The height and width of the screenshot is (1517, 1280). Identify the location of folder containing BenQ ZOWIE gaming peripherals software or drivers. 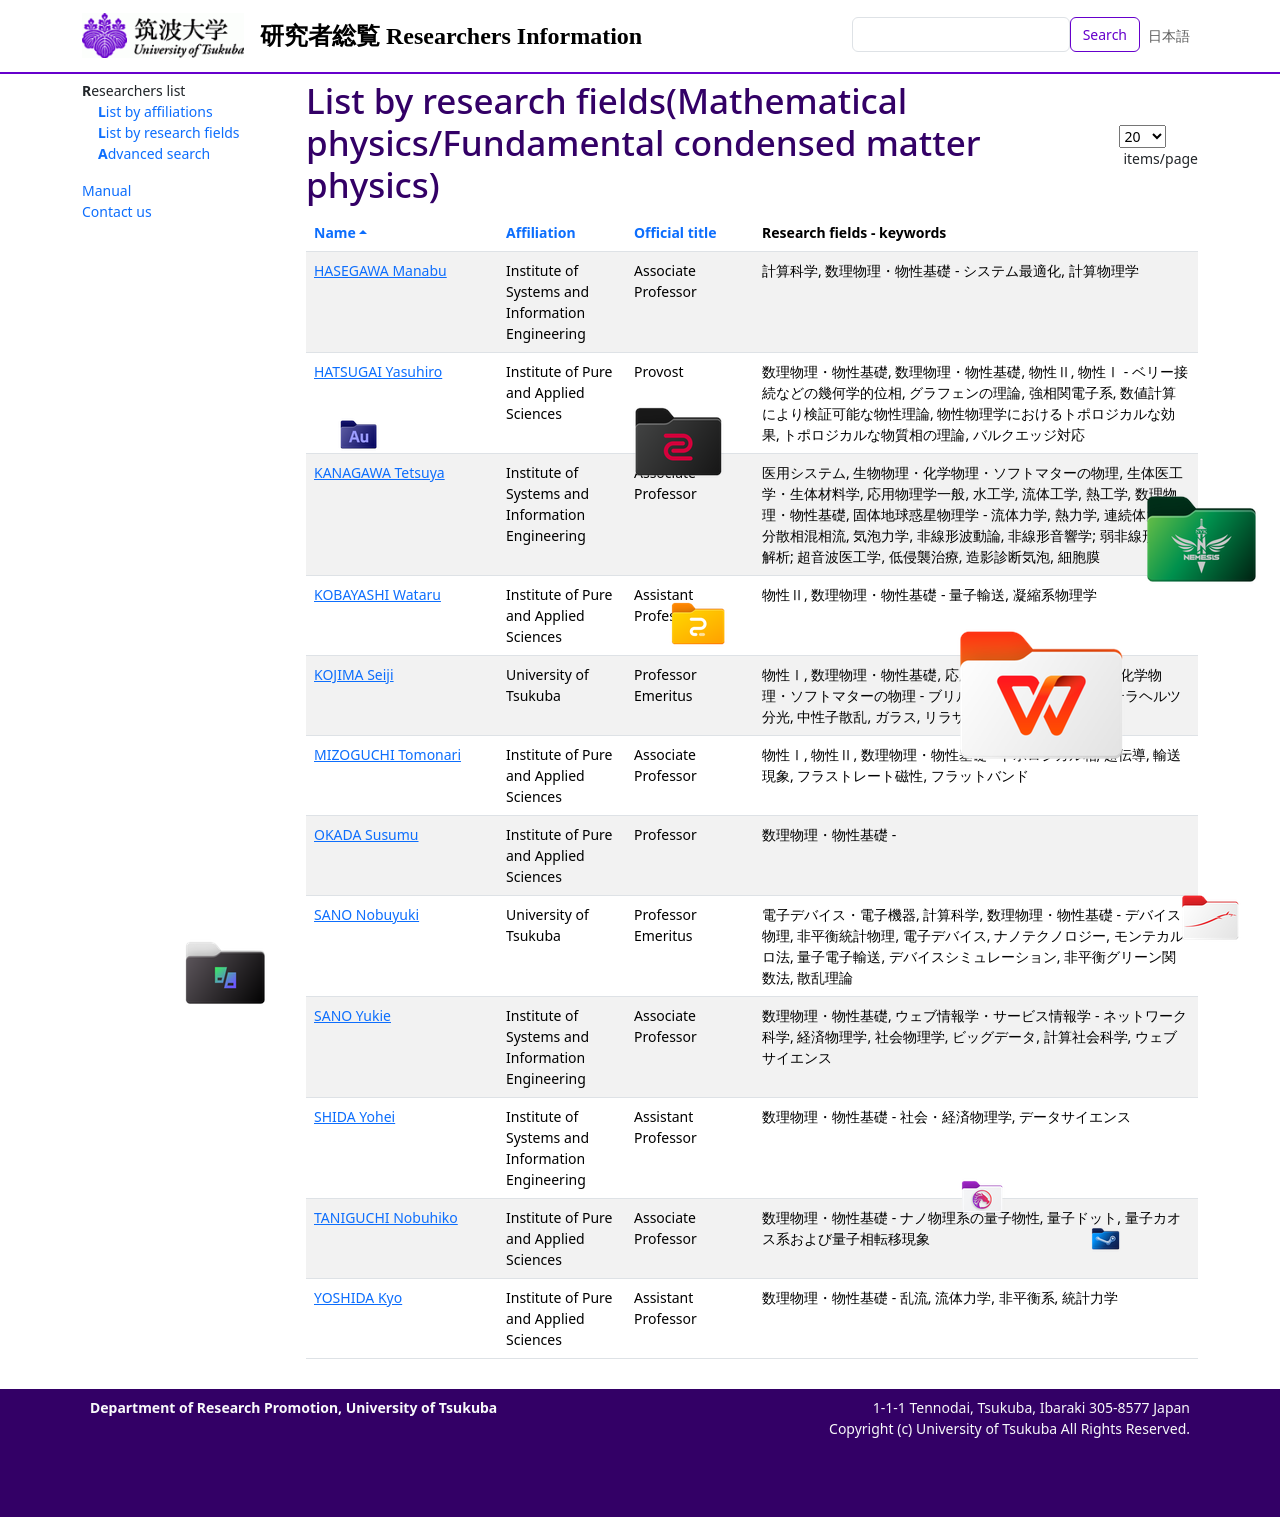
(678, 444).